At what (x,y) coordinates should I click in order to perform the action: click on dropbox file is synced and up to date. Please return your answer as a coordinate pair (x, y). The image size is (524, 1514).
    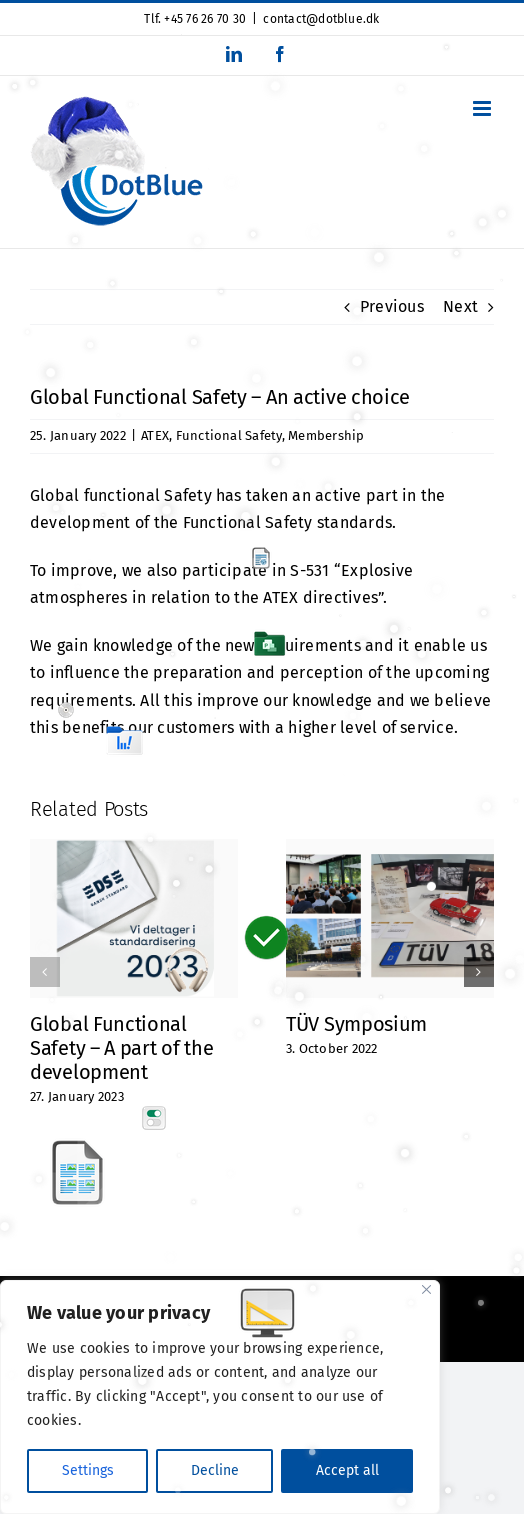
    Looking at the image, I should click on (266, 937).